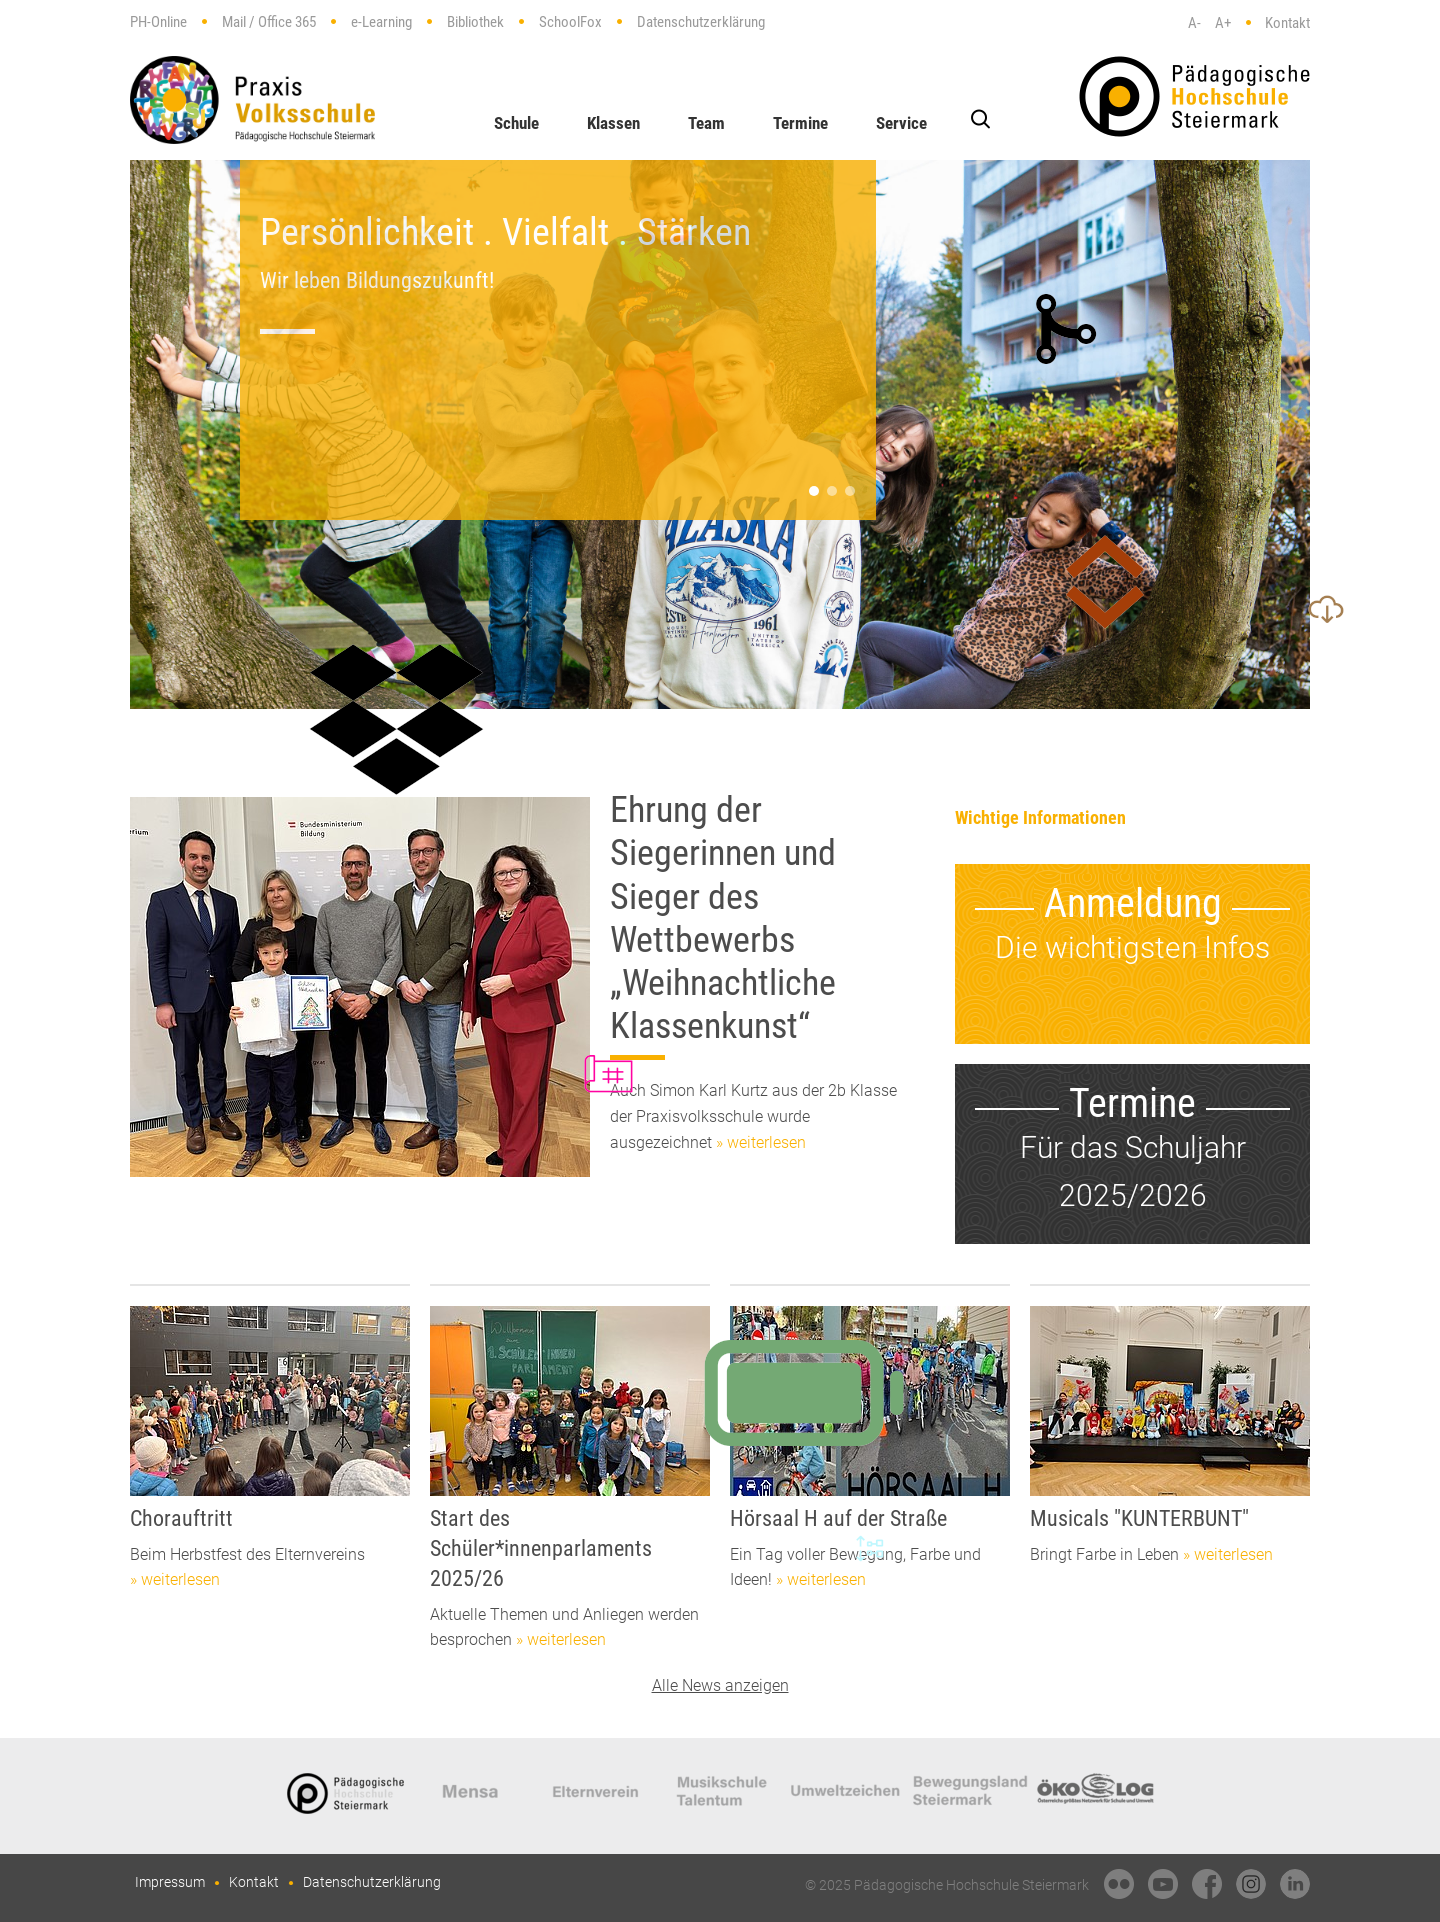 The height and width of the screenshot is (1922, 1440). What do you see at coordinates (1105, 582) in the screenshot?
I see `expand or collapse a section` at bounding box center [1105, 582].